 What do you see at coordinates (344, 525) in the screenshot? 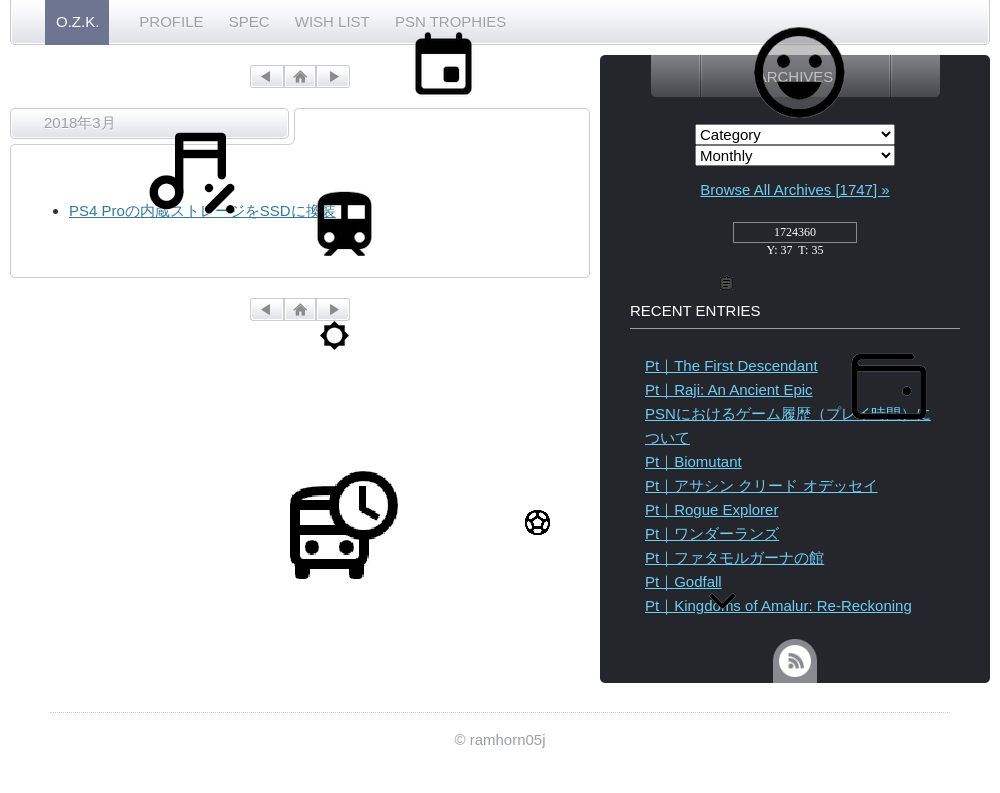
I see `view bus or transit departure times` at bounding box center [344, 525].